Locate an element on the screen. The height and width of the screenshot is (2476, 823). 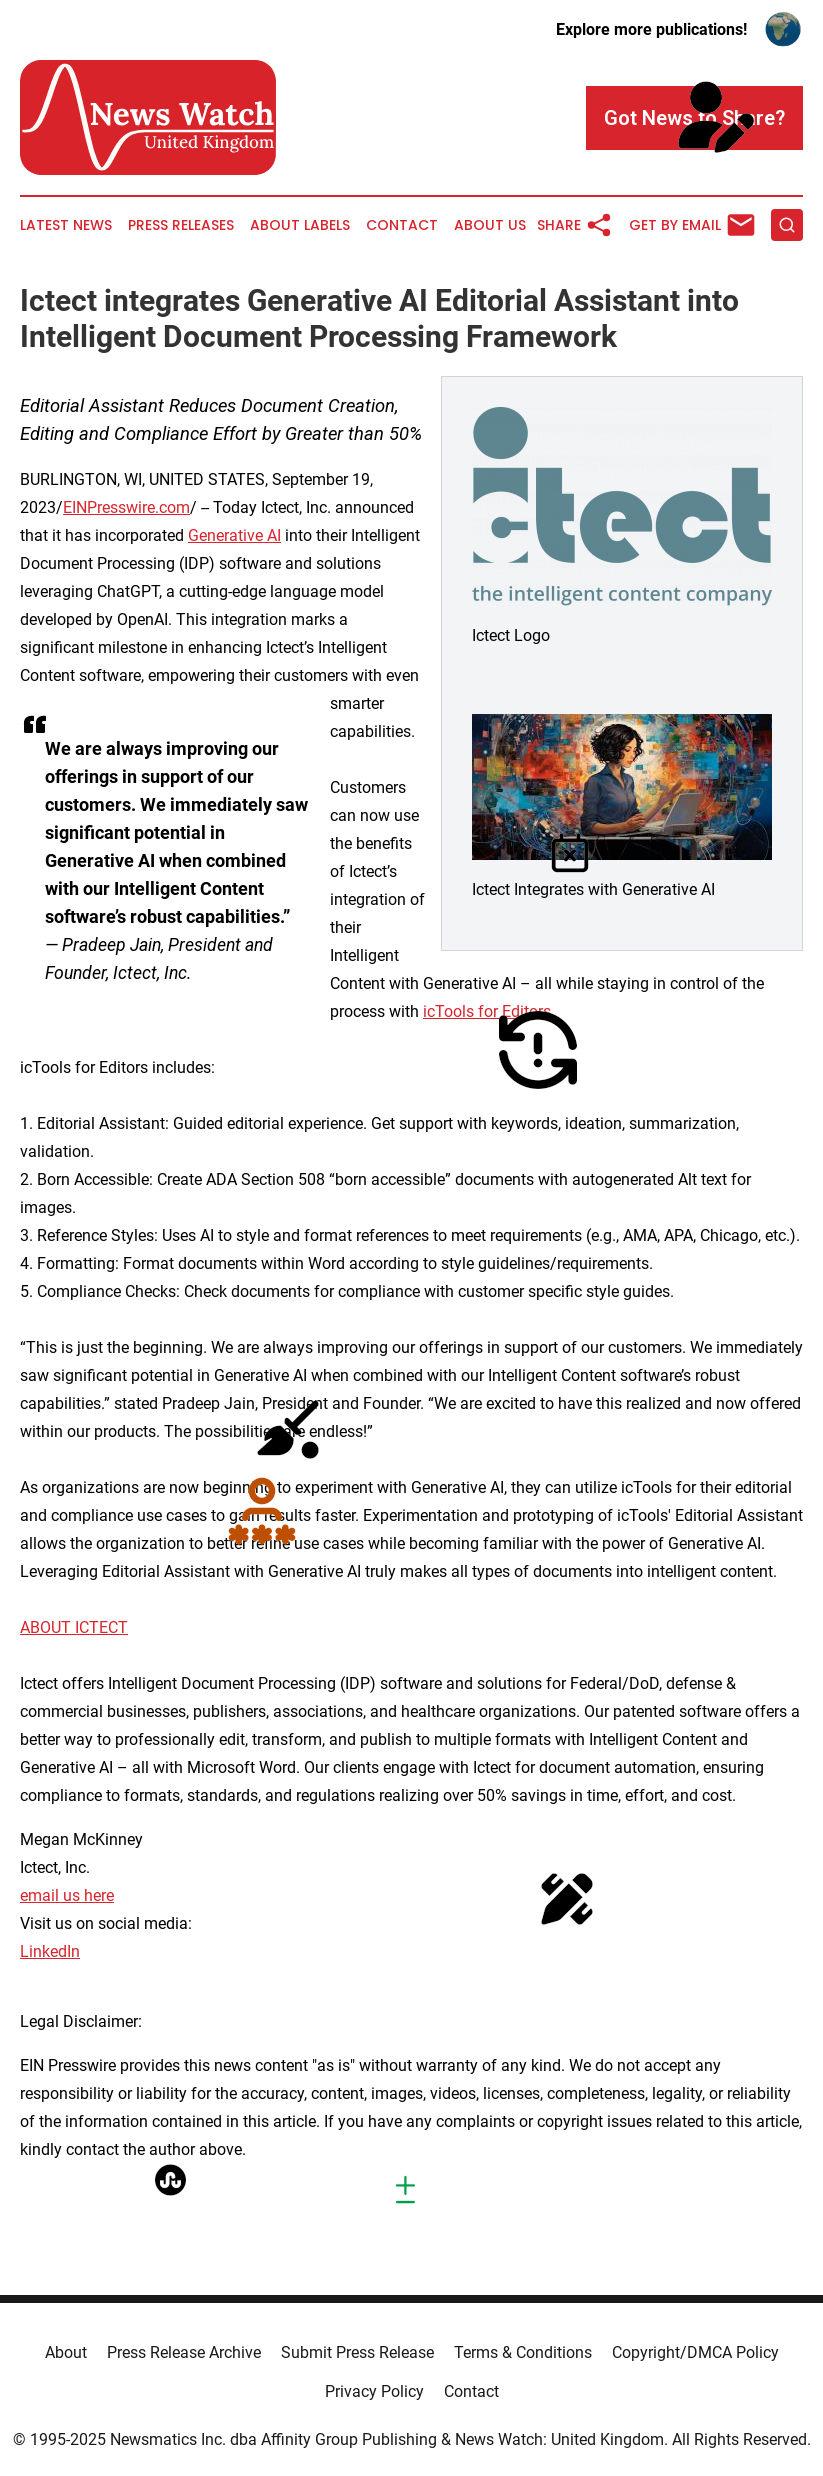
access design or editing tools is located at coordinates (567, 1899).